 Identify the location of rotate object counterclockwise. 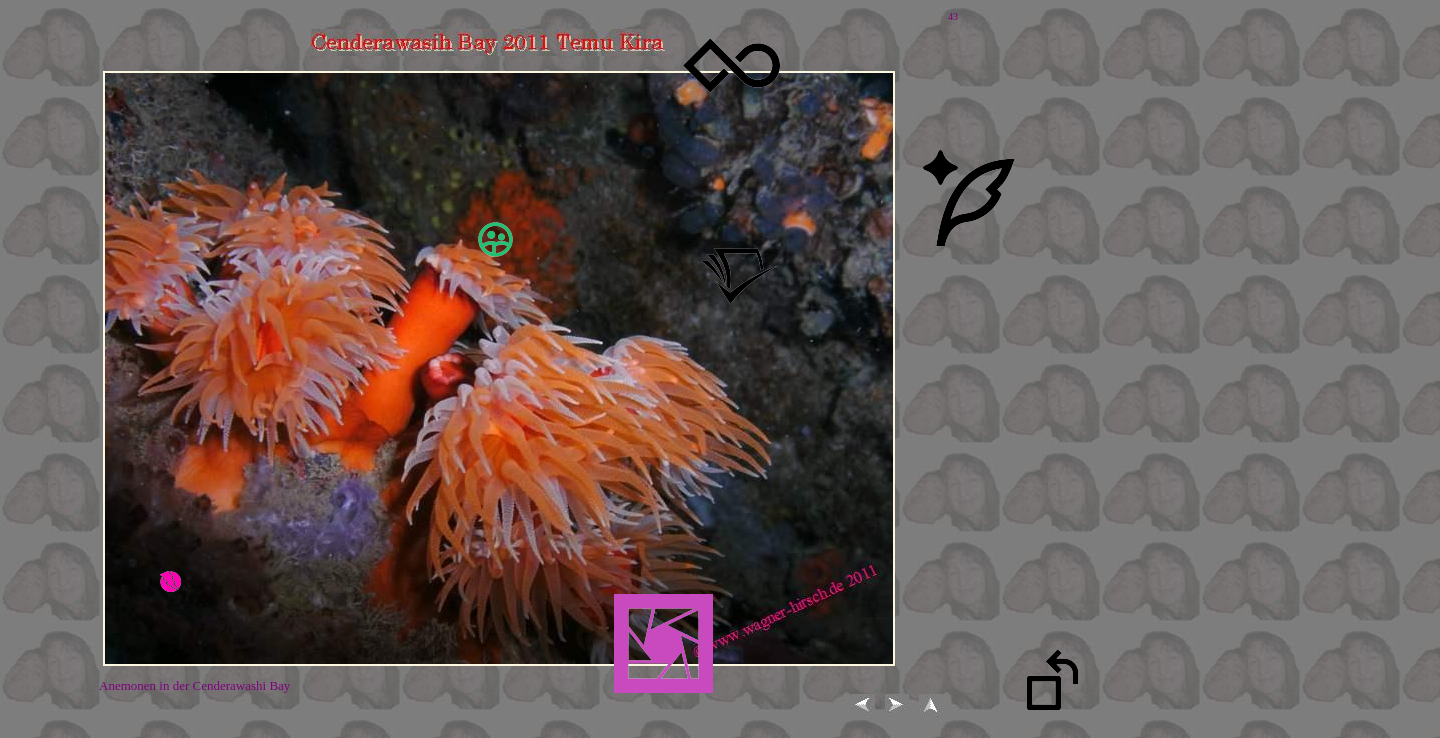
(1052, 681).